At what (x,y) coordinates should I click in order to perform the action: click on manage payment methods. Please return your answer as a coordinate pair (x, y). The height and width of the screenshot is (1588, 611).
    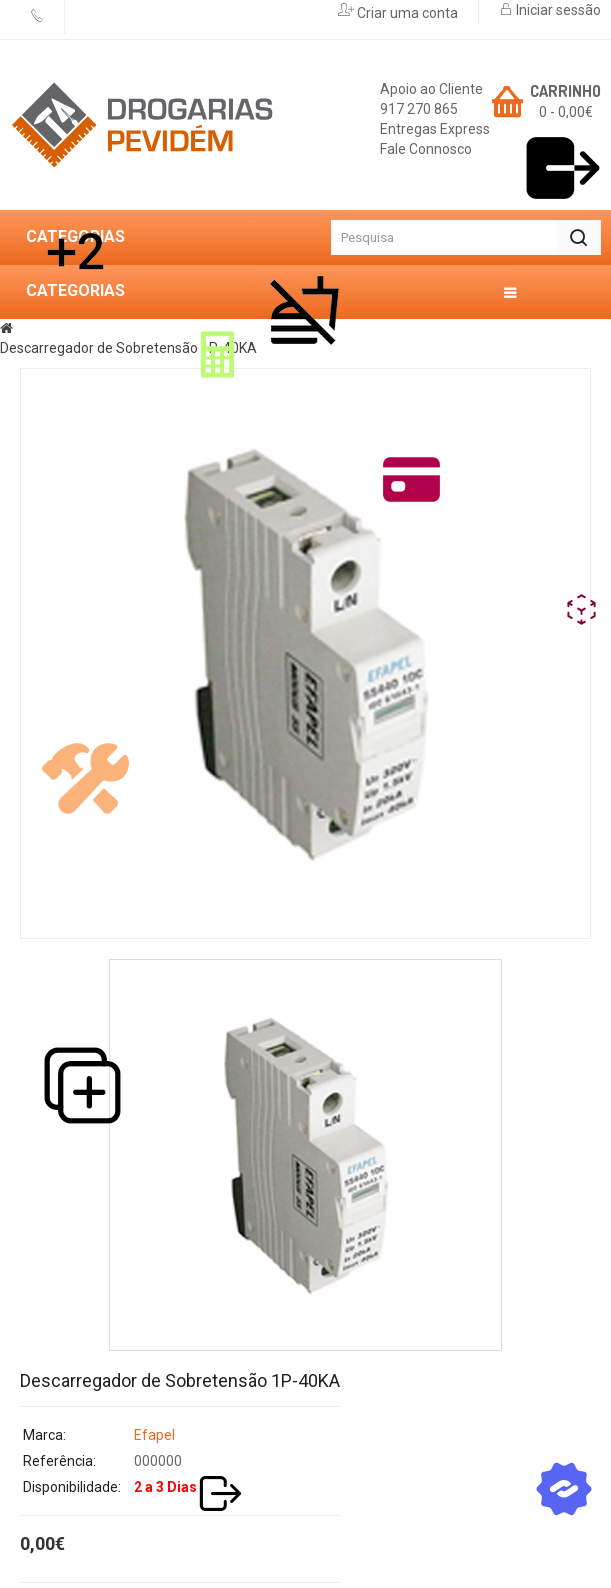
    Looking at the image, I should click on (411, 479).